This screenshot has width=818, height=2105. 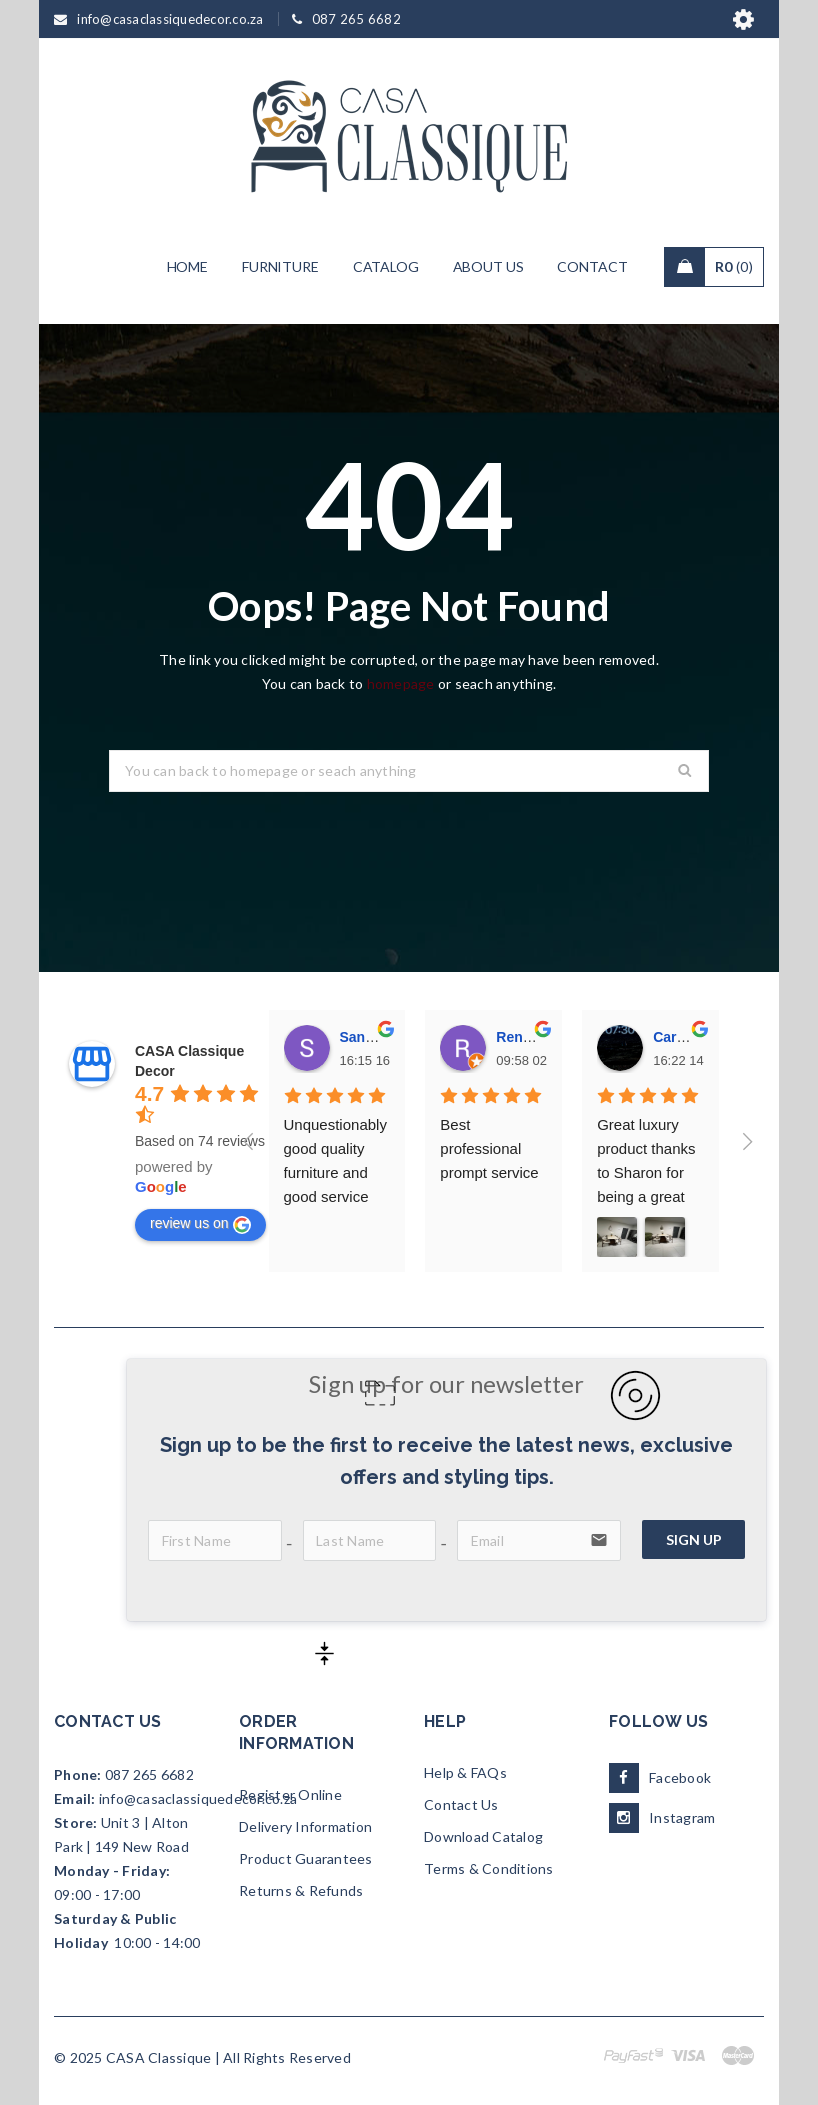 What do you see at coordinates (635, 1395) in the screenshot?
I see `access music or audio library` at bounding box center [635, 1395].